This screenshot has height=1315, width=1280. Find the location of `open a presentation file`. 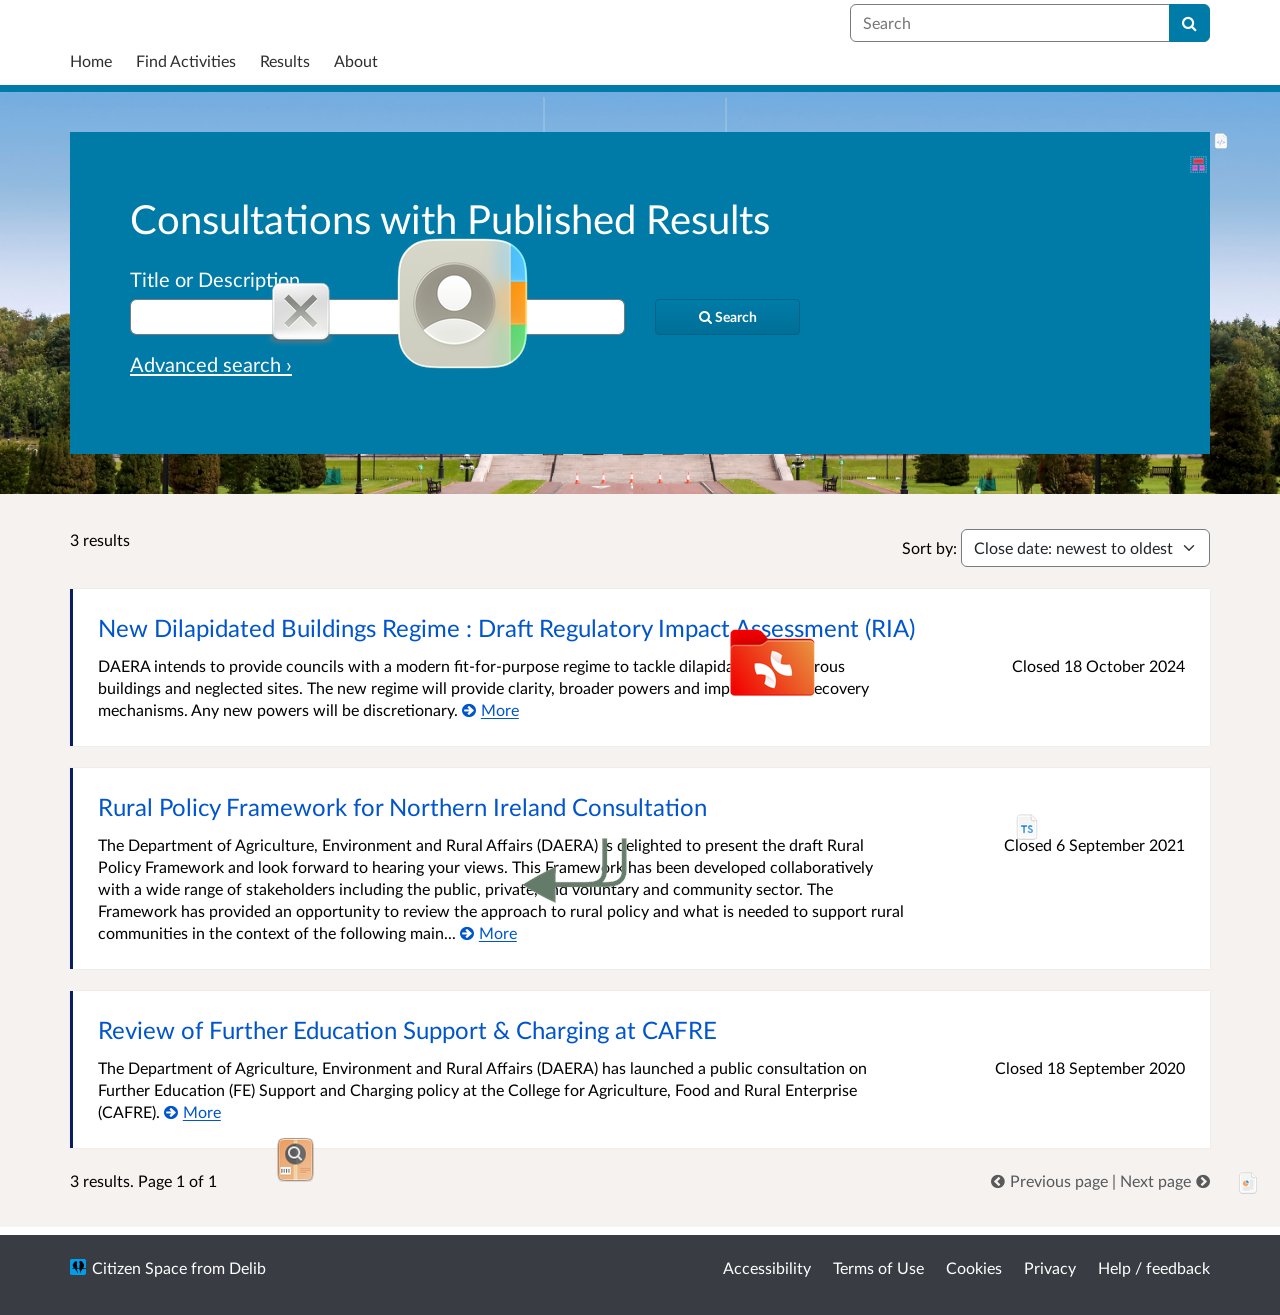

open a presentation file is located at coordinates (1248, 1183).